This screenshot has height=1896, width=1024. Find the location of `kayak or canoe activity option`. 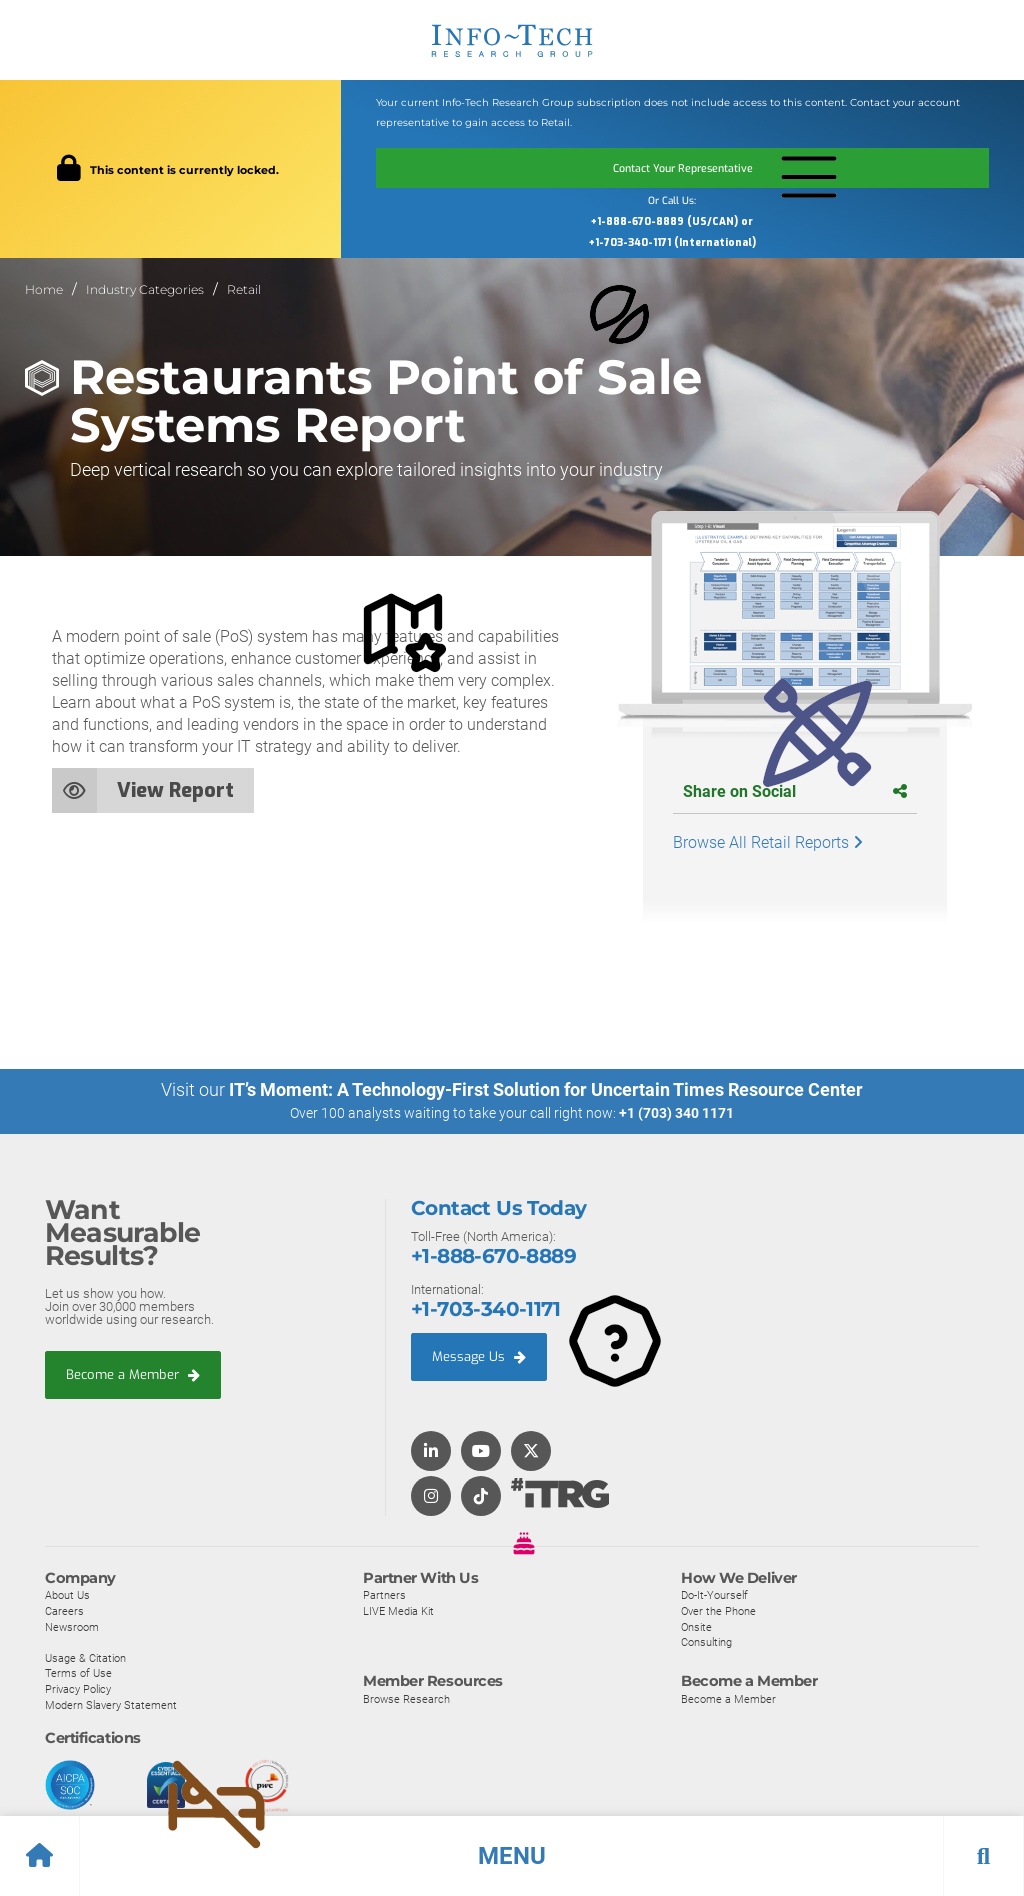

kayak or canoe activity option is located at coordinates (817, 732).